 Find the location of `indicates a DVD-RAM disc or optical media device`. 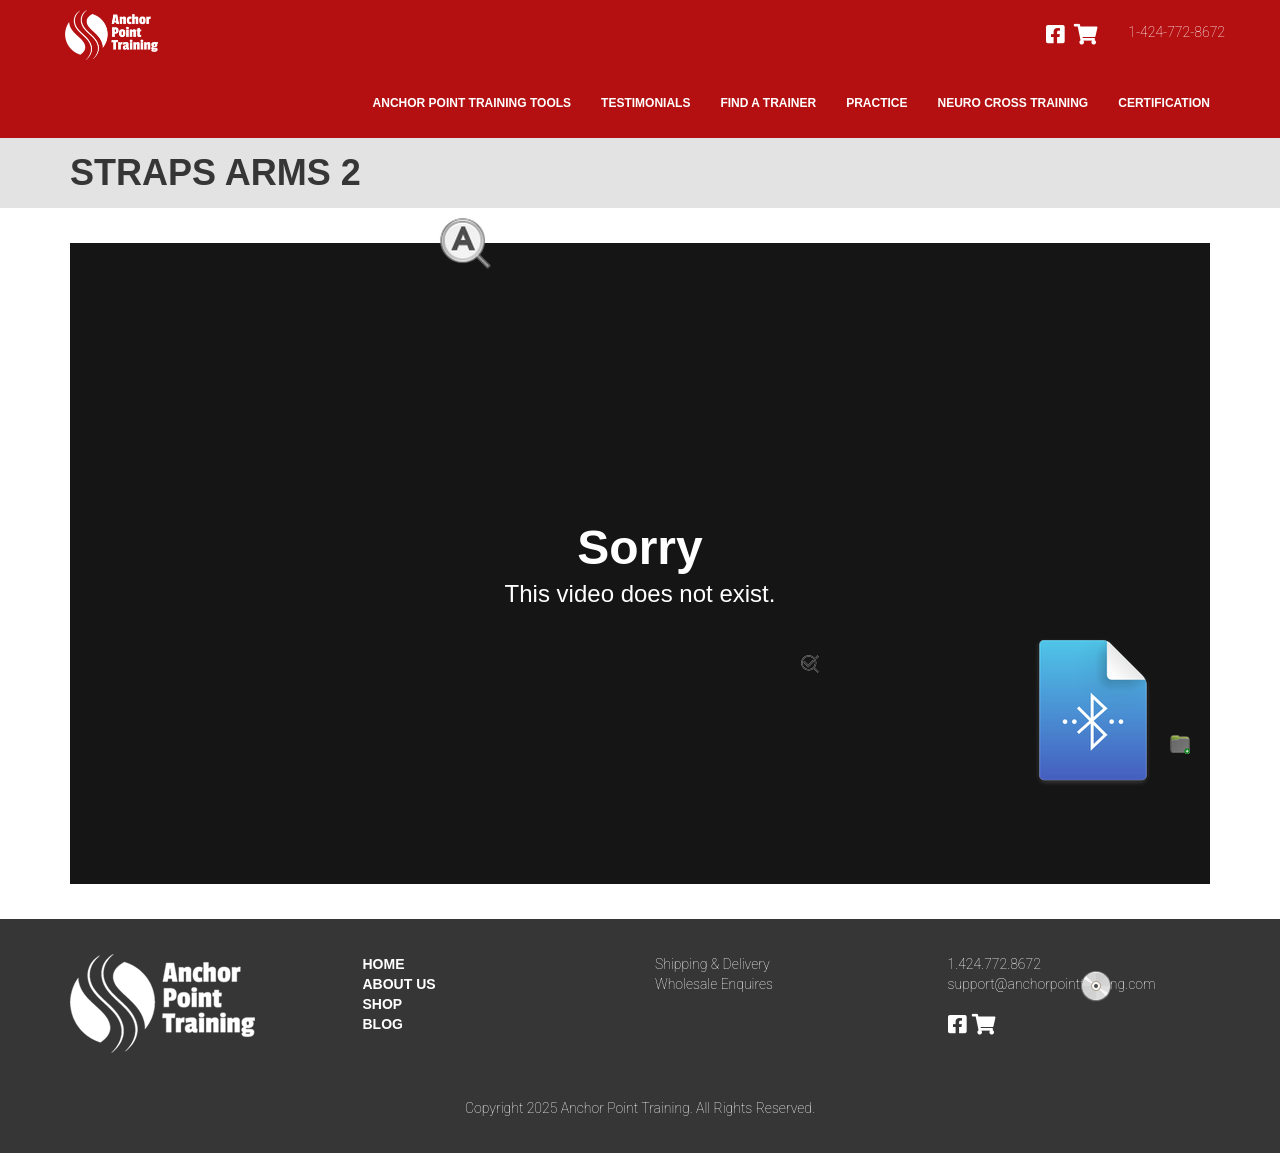

indicates a DVD-RAM disc or optical media device is located at coordinates (1096, 986).